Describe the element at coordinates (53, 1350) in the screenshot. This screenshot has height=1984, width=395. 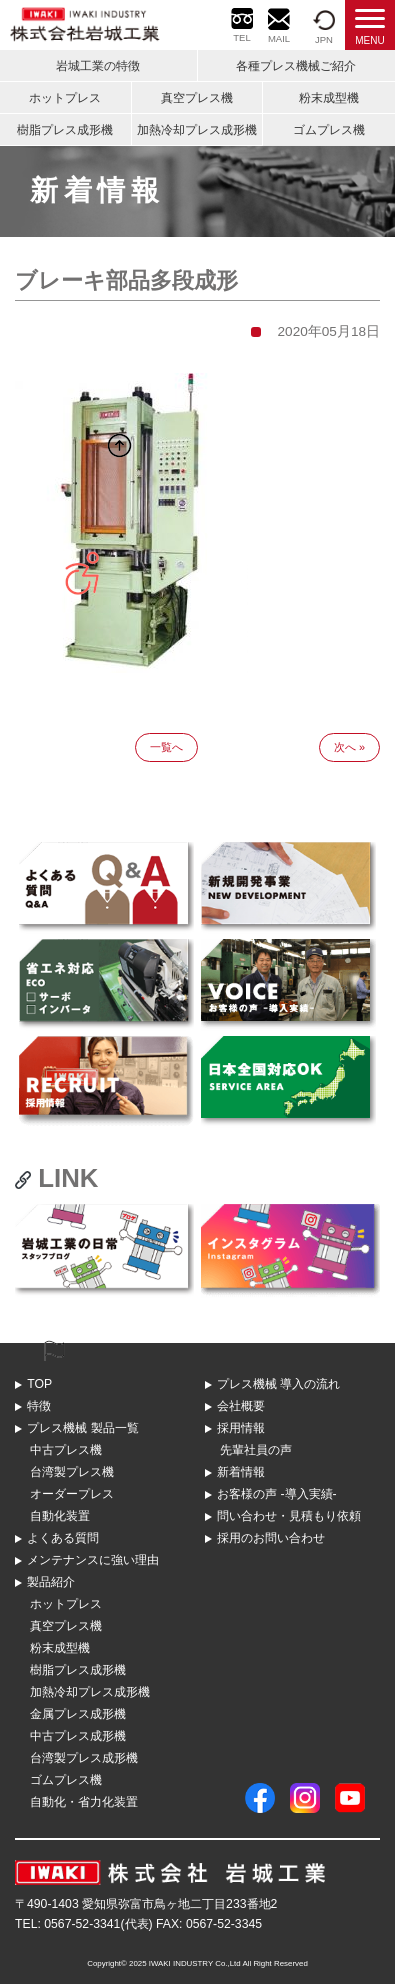
I see `flag or bookmark this item` at that location.